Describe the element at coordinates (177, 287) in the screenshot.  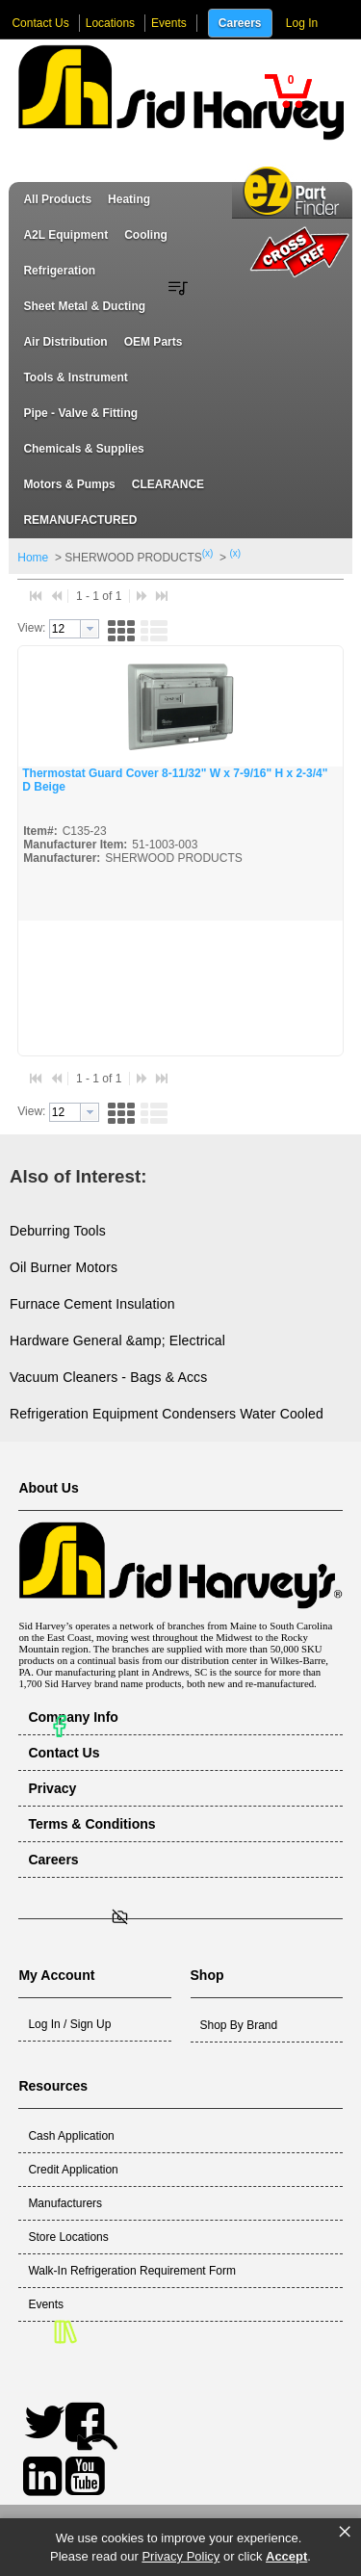
I see `view music queue or playlist` at that location.